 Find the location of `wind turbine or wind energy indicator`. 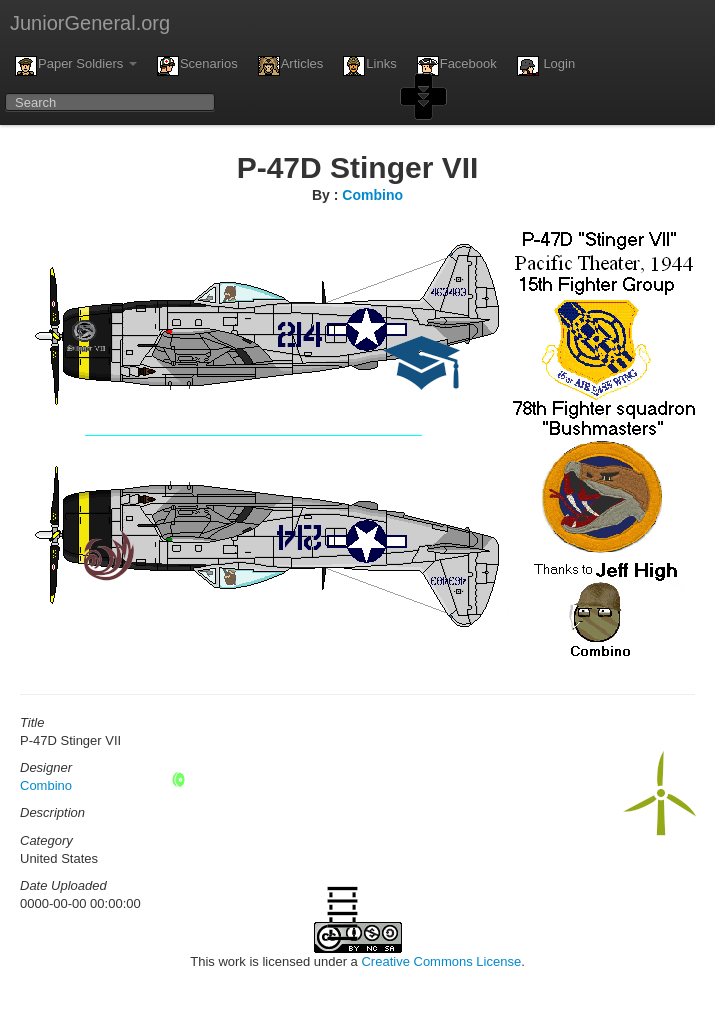

wind turbine or wind energy indicator is located at coordinates (661, 793).